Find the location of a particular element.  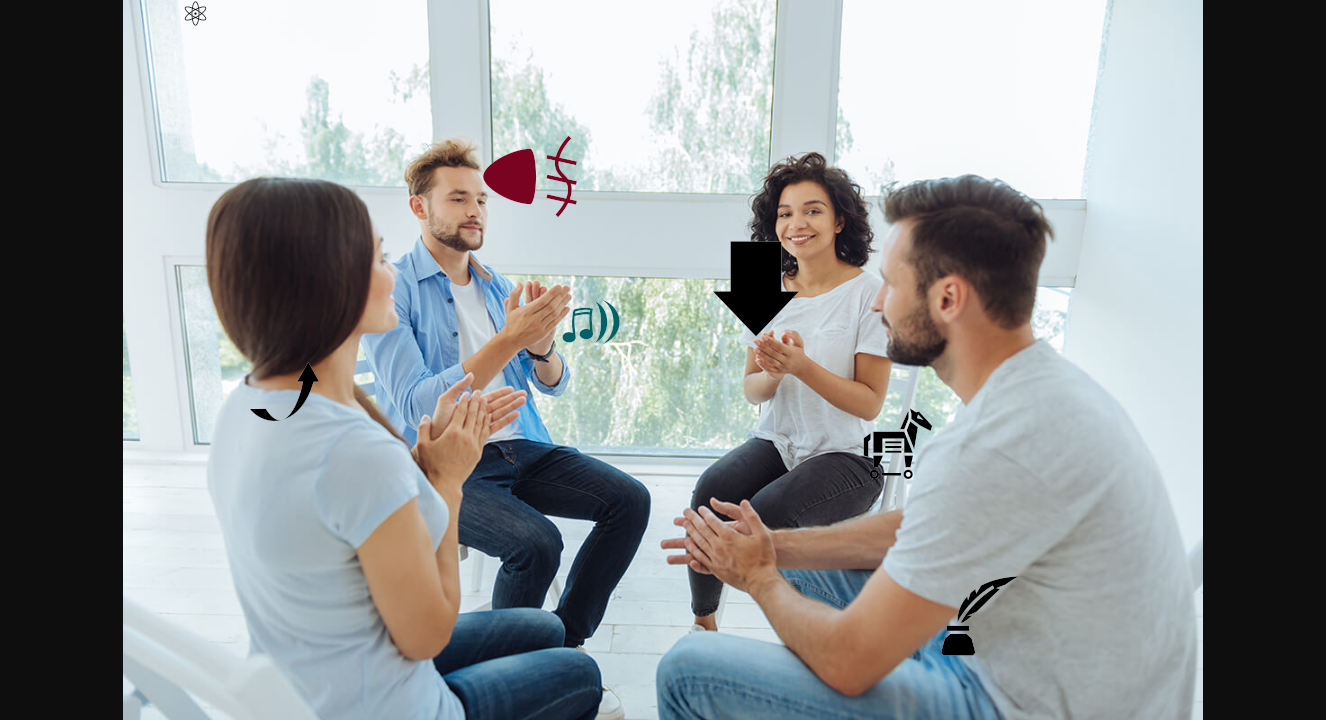

toggle fog lights on or off is located at coordinates (530, 176).